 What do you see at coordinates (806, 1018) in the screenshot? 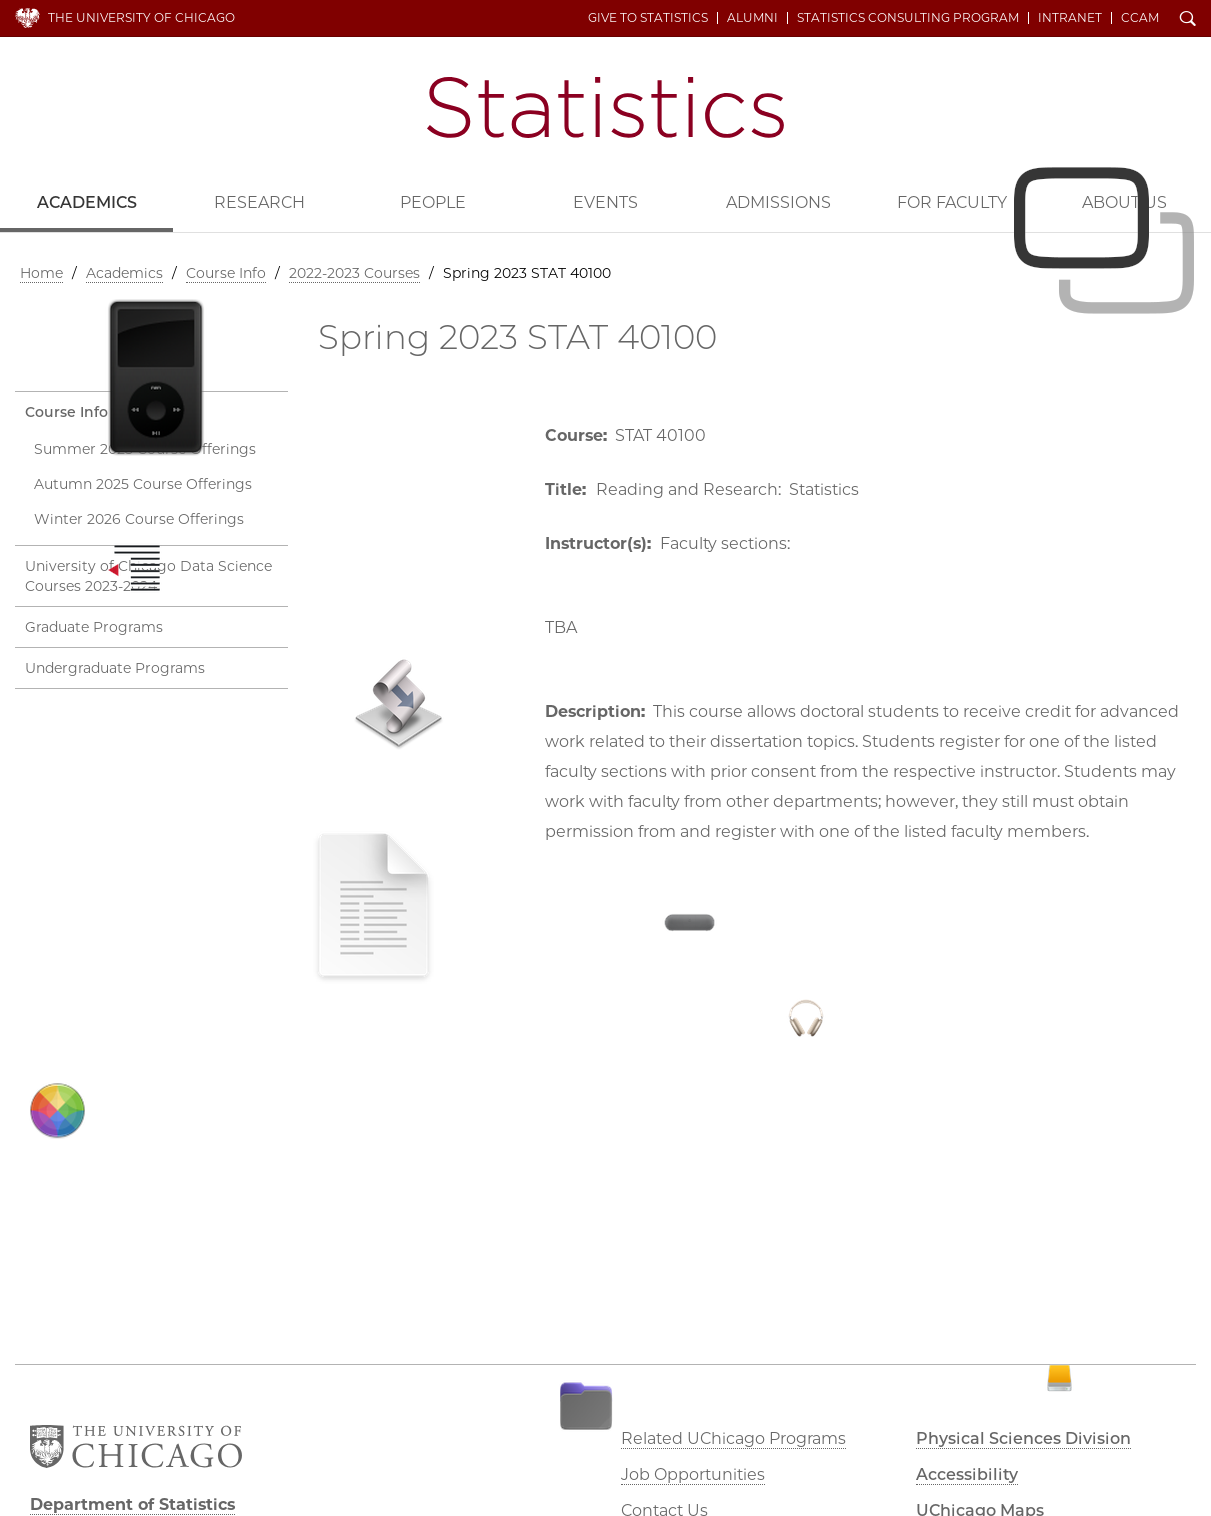
I see `apple airpods max headphones` at bounding box center [806, 1018].